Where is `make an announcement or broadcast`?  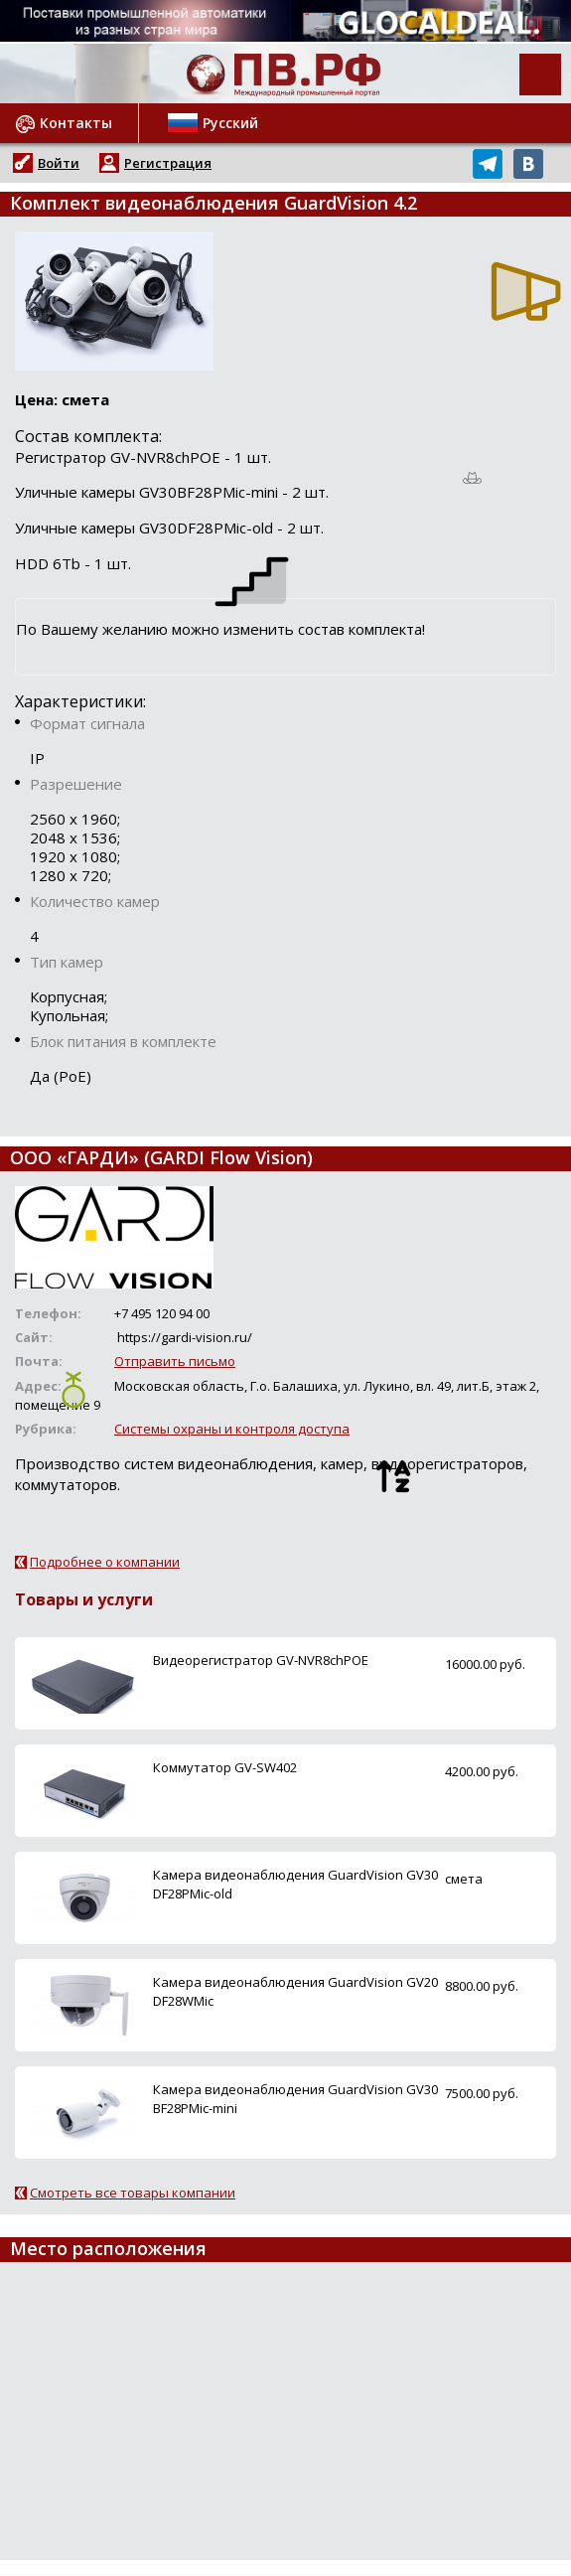
make an announcement or broadcast is located at coordinates (523, 294).